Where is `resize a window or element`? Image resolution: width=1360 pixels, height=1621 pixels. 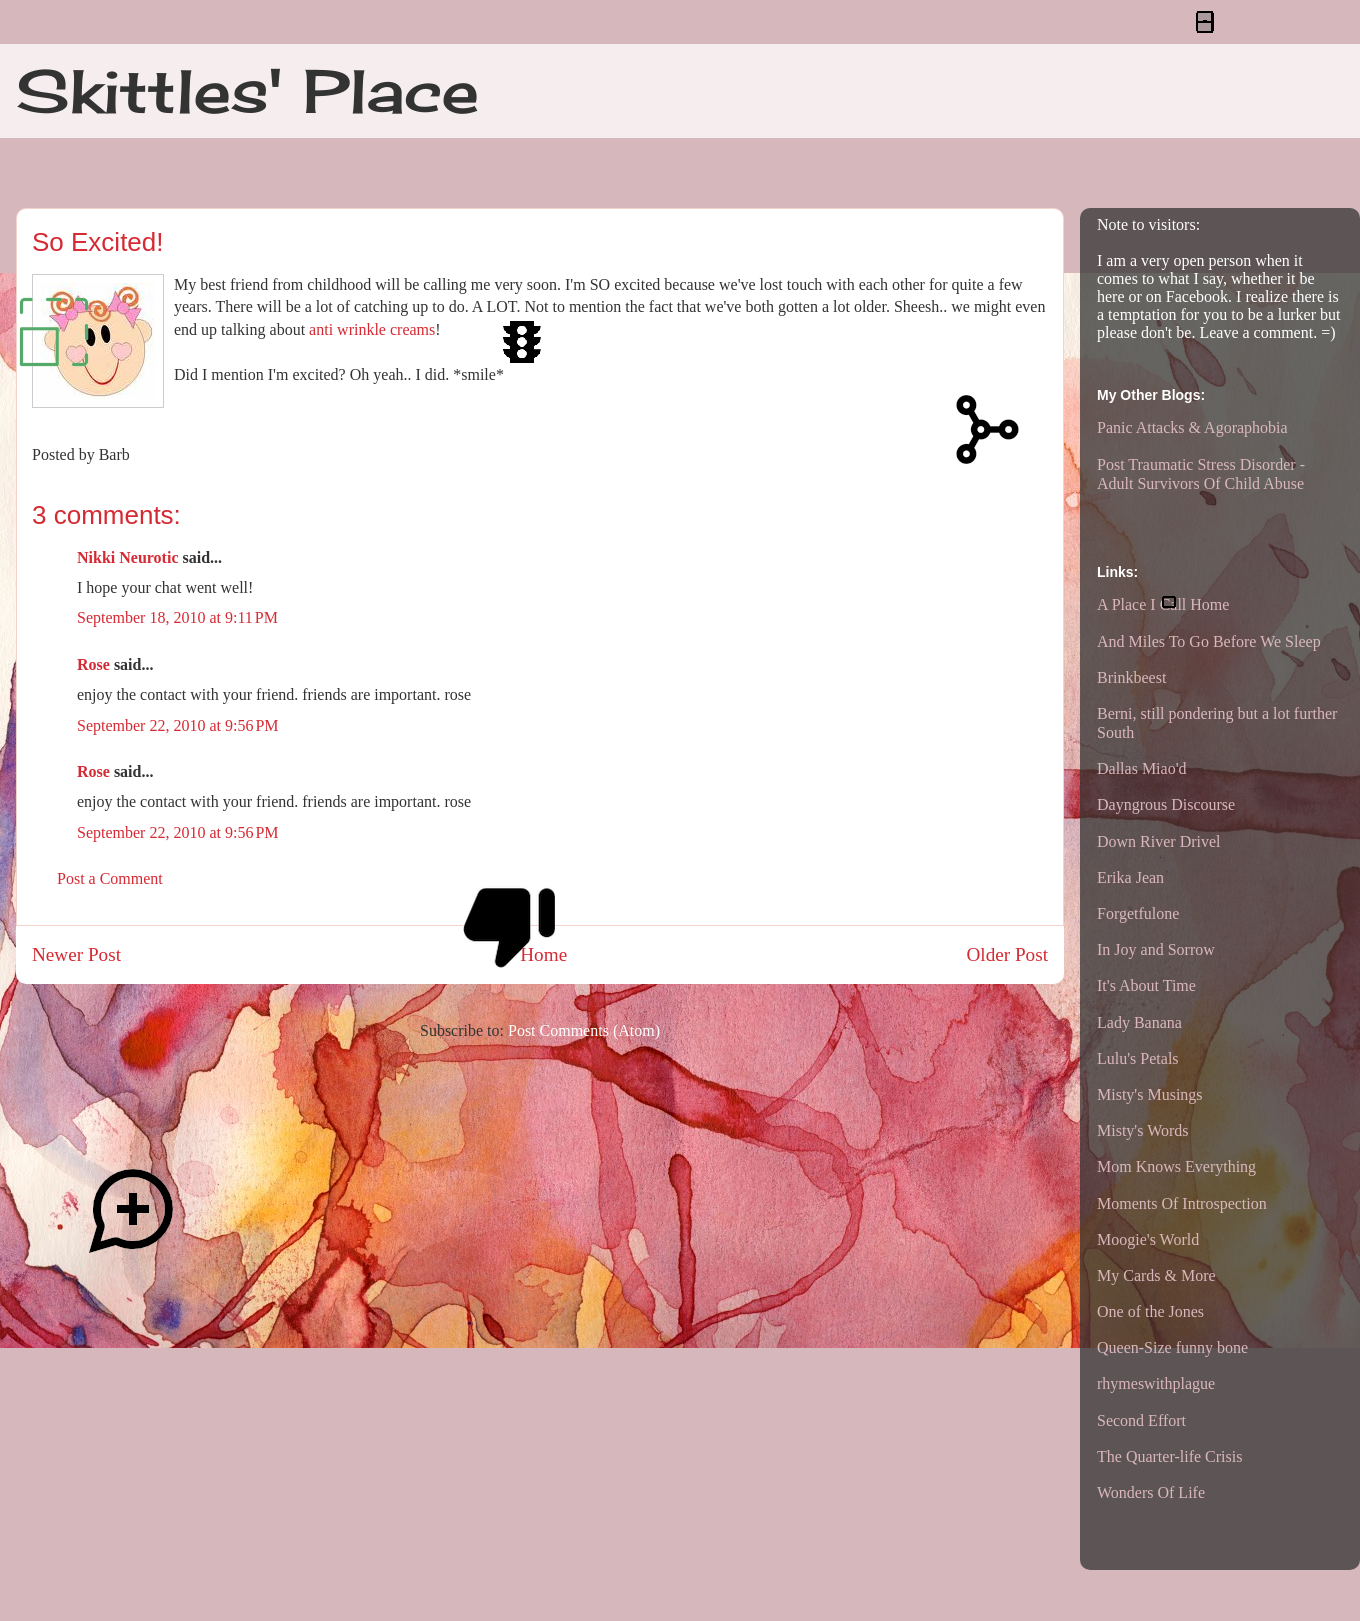
resize a window or element is located at coordinates (54, 332).